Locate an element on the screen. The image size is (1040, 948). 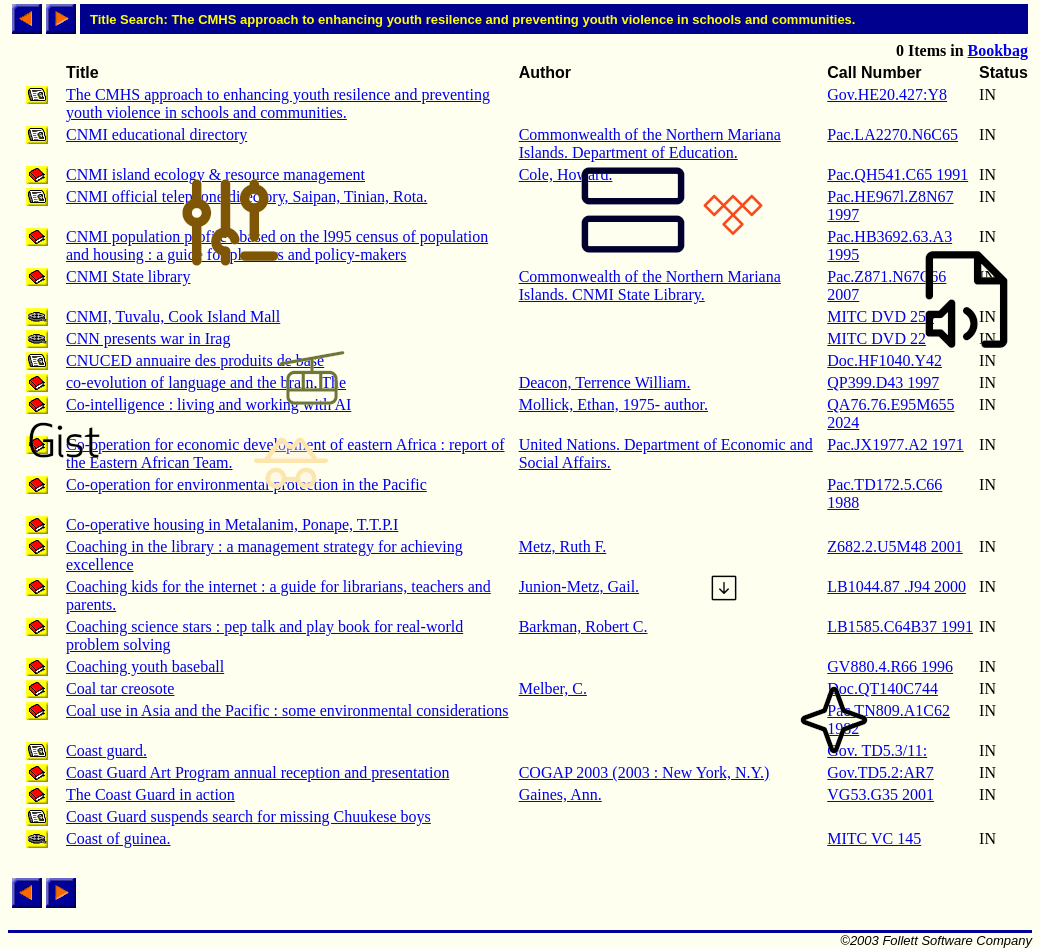
access cable car or gondola transit information is located at coordinates (312, 379).